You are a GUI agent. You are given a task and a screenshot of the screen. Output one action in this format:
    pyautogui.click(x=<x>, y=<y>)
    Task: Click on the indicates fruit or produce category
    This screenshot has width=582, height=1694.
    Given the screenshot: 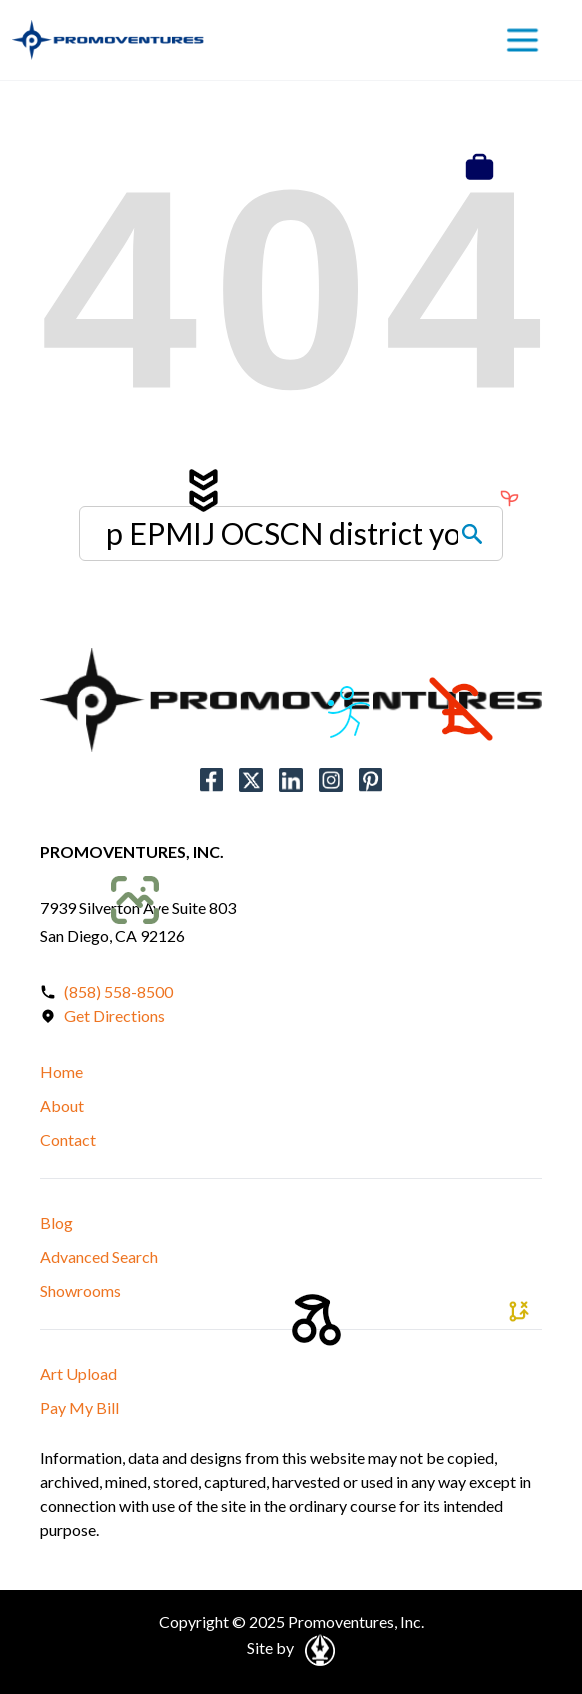 What is the action you would take?
    pyautogui.click(x=316, y=1318)
    